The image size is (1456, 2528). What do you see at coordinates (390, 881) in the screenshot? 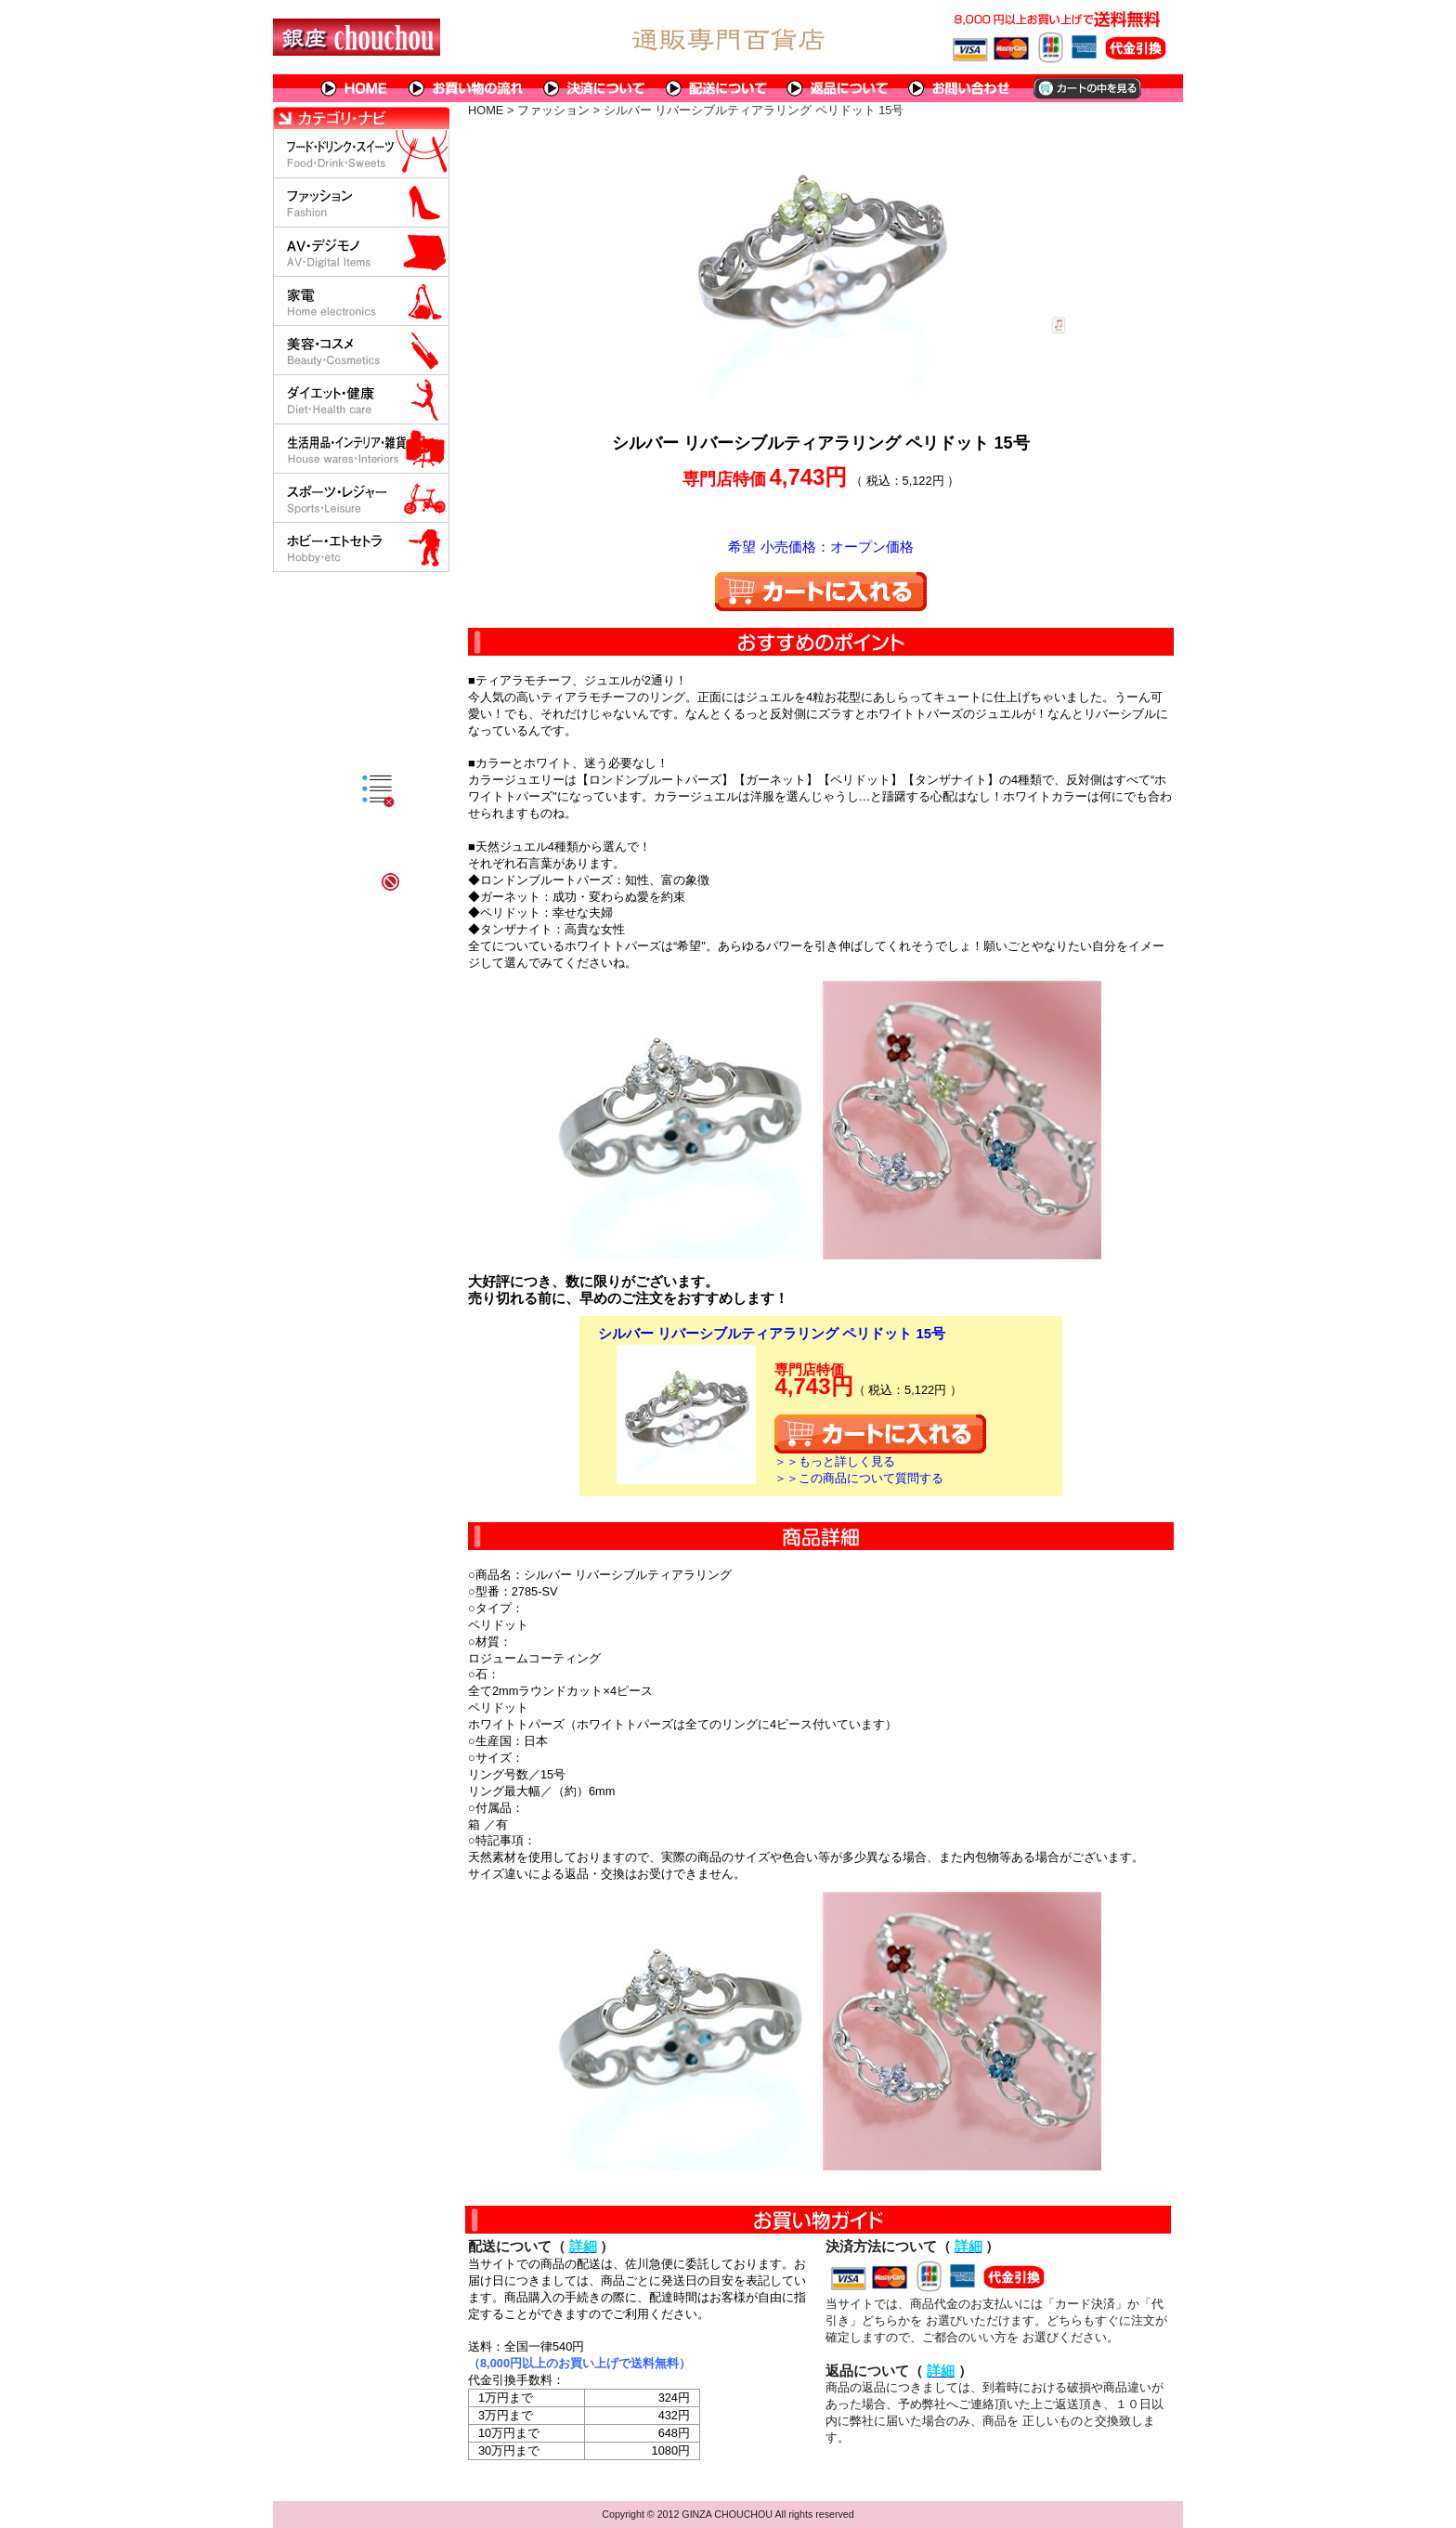
I see `delete selected email message` at bounding box center [390, 881].